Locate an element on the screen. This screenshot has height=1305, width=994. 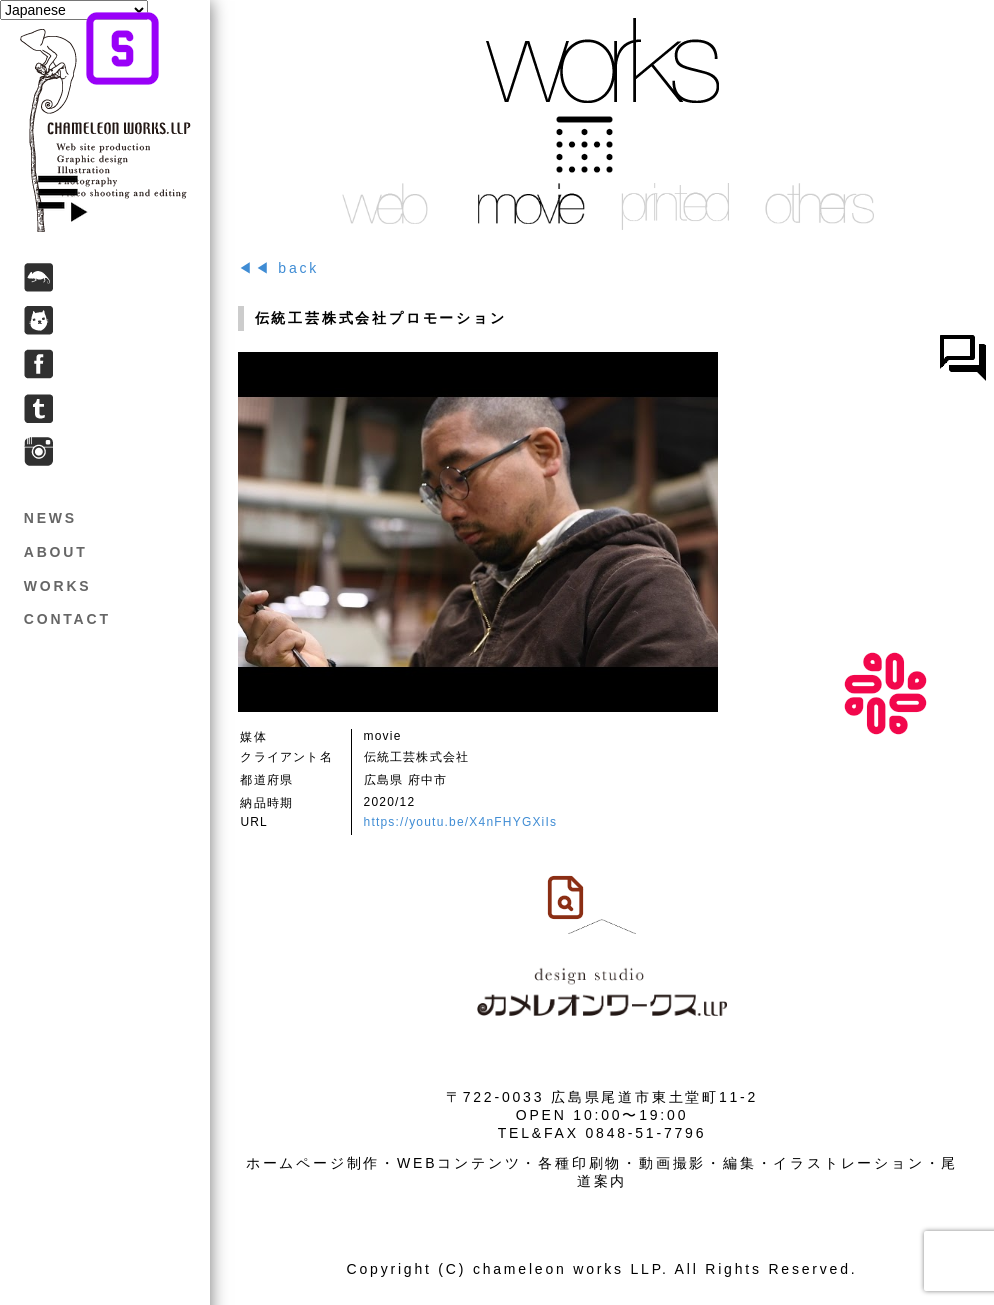
apply border to top edge of cell or element is located at coordinates (584, 144).